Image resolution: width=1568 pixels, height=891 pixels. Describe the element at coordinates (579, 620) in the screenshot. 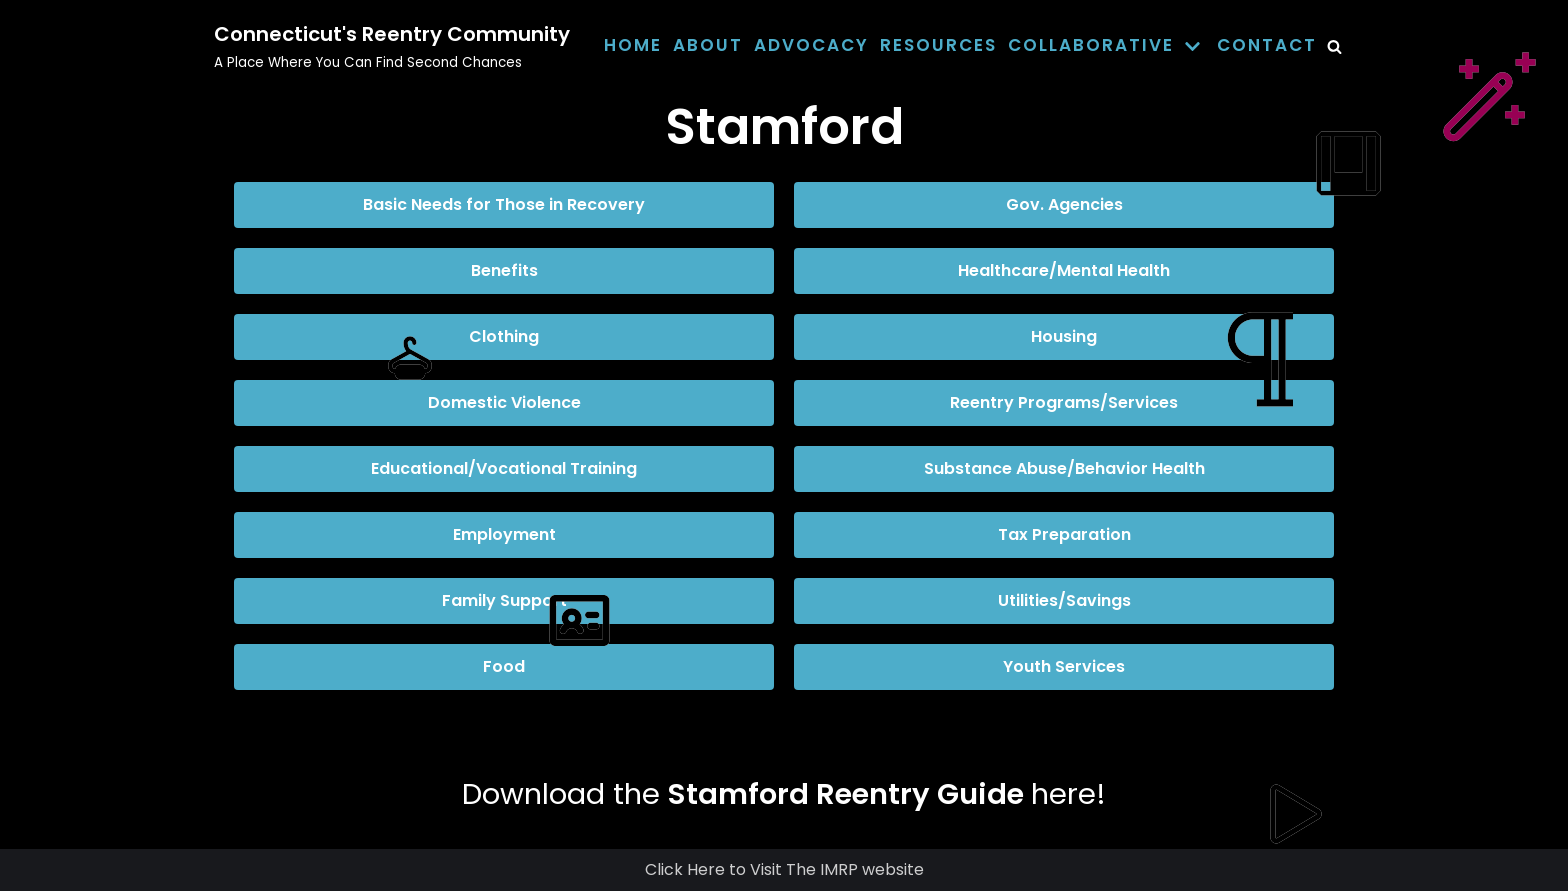

I see `view your profile or account information` at that location.